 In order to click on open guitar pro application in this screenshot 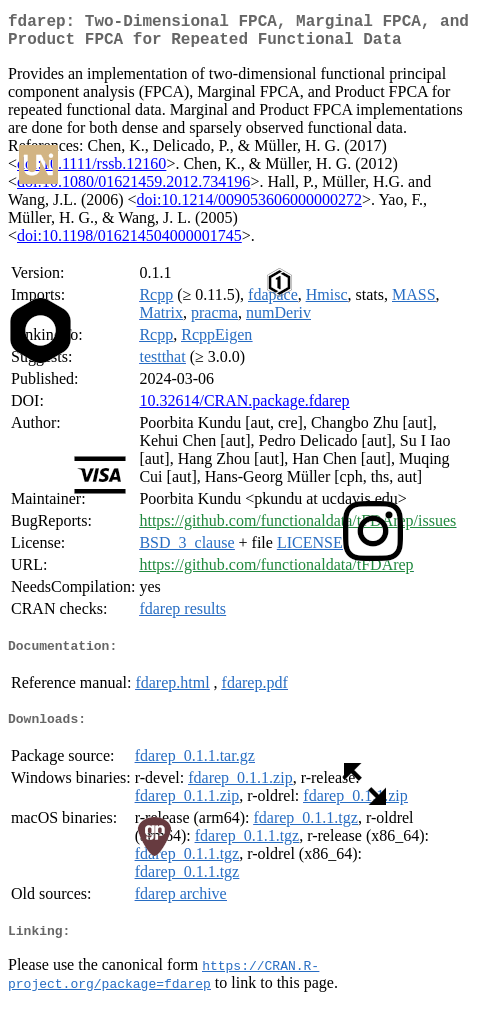, I will do `click(154, 836)`.